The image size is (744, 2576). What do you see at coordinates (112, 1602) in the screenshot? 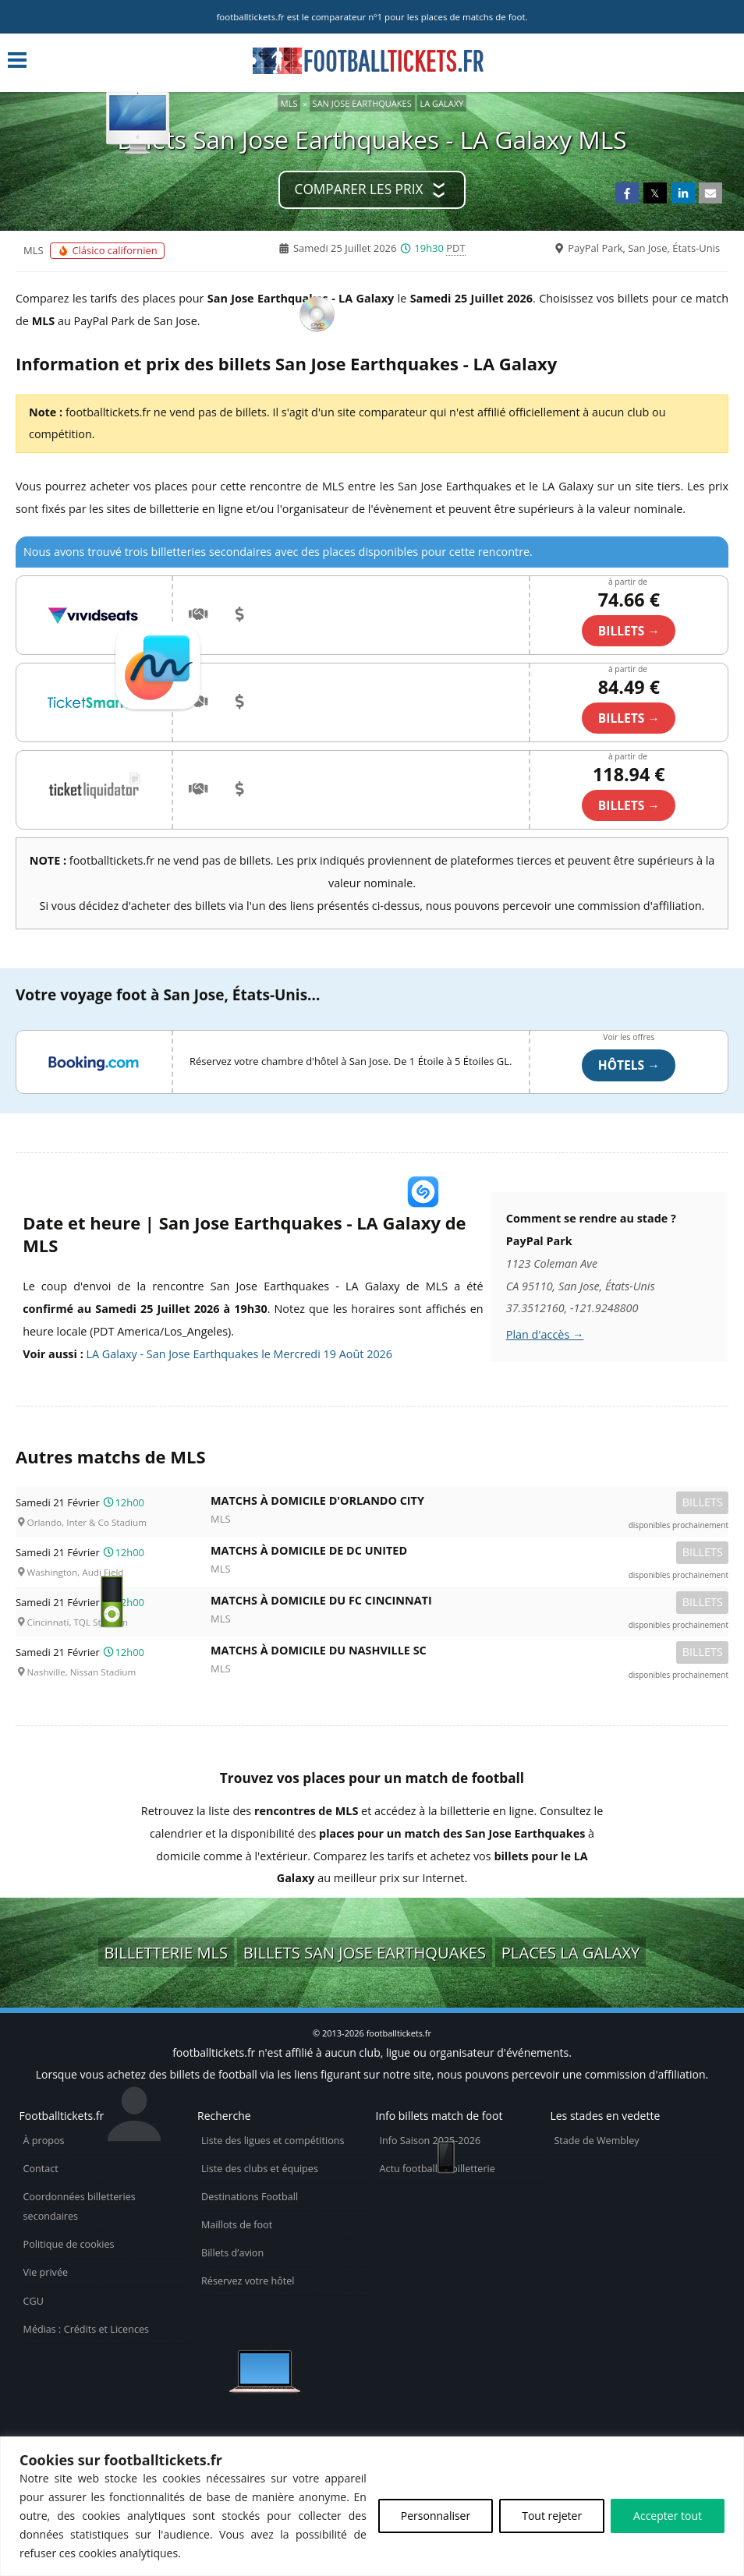
I see `iPod nano device in green` at bounding box center [112, 1602].